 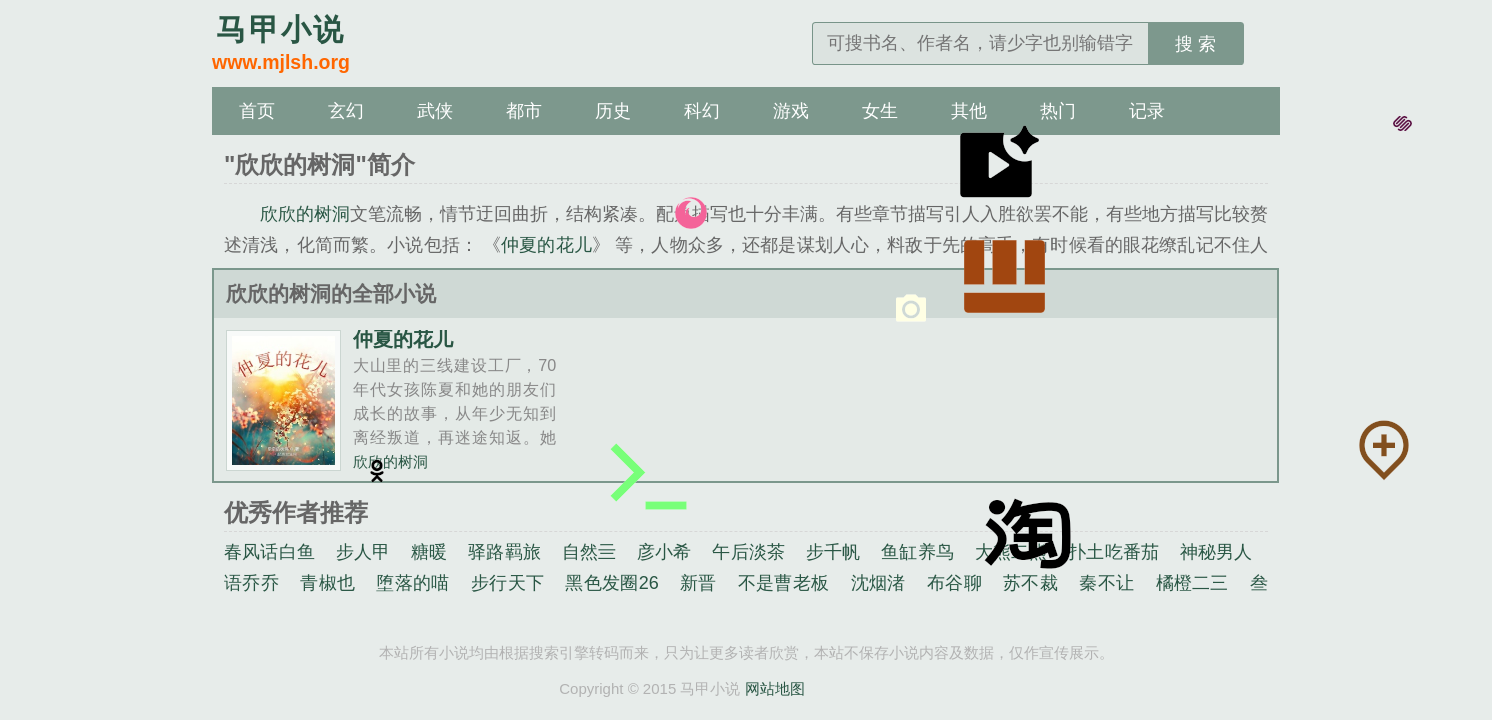 I want to click on open Taobao app, so click(x=1026, y=533).